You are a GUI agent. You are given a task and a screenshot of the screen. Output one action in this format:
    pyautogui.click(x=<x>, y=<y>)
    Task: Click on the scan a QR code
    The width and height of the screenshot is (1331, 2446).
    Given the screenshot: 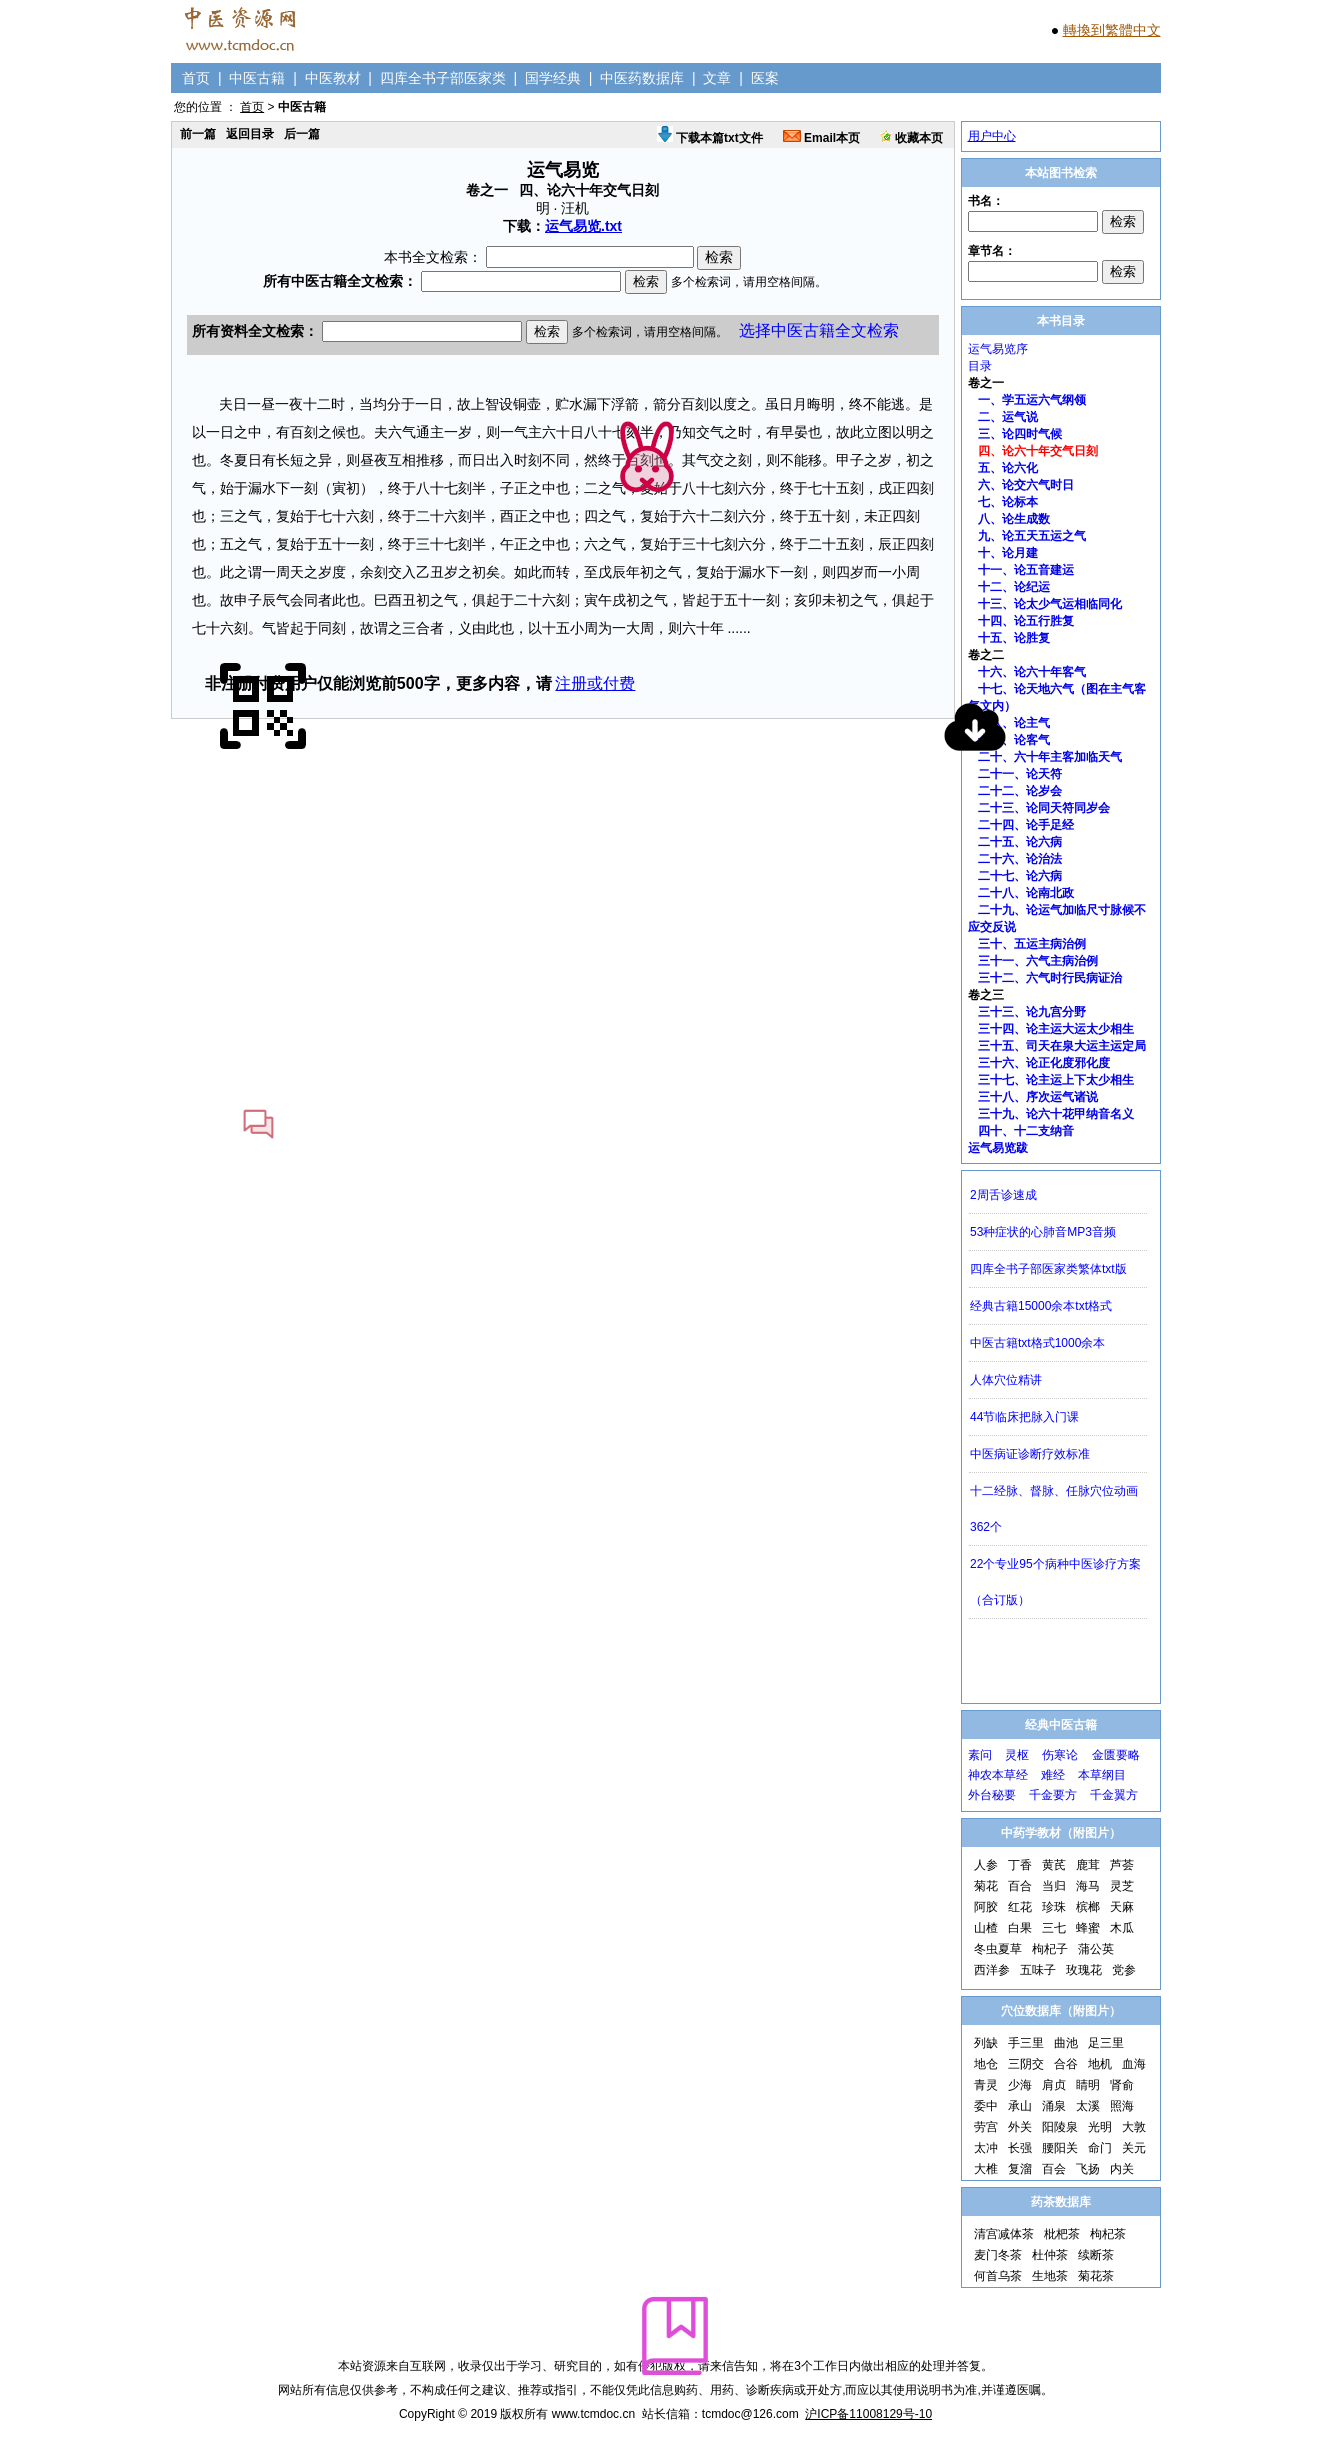 What is the action you would take?
    pyautogui.click(x=263, y=706)
    